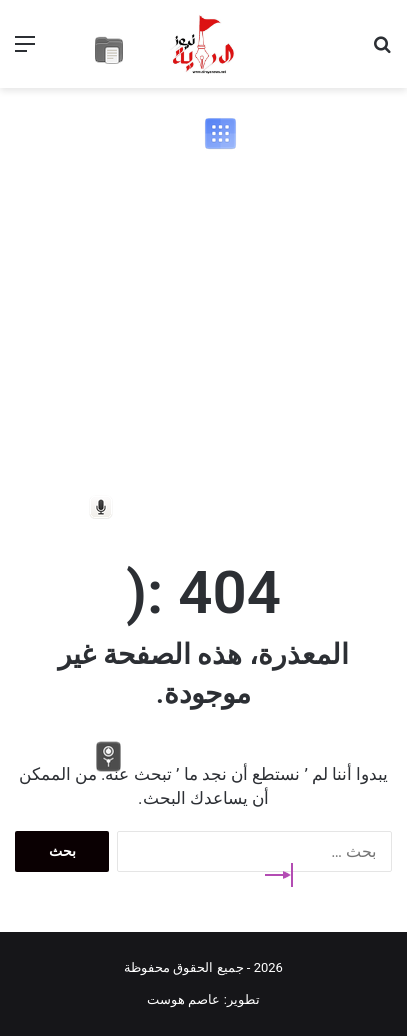  Describe the element at coordinates (109, 50) in the screenshot. I see `open a document from file browser` at that location.